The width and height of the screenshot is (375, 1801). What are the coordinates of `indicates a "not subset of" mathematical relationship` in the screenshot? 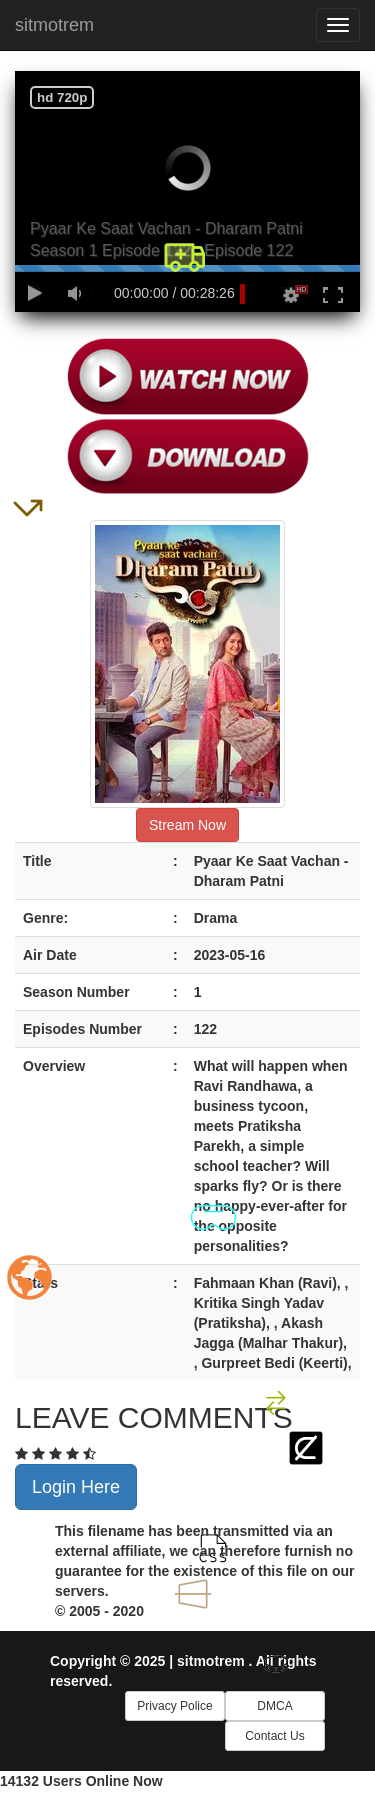 It's located at (306, 1448).